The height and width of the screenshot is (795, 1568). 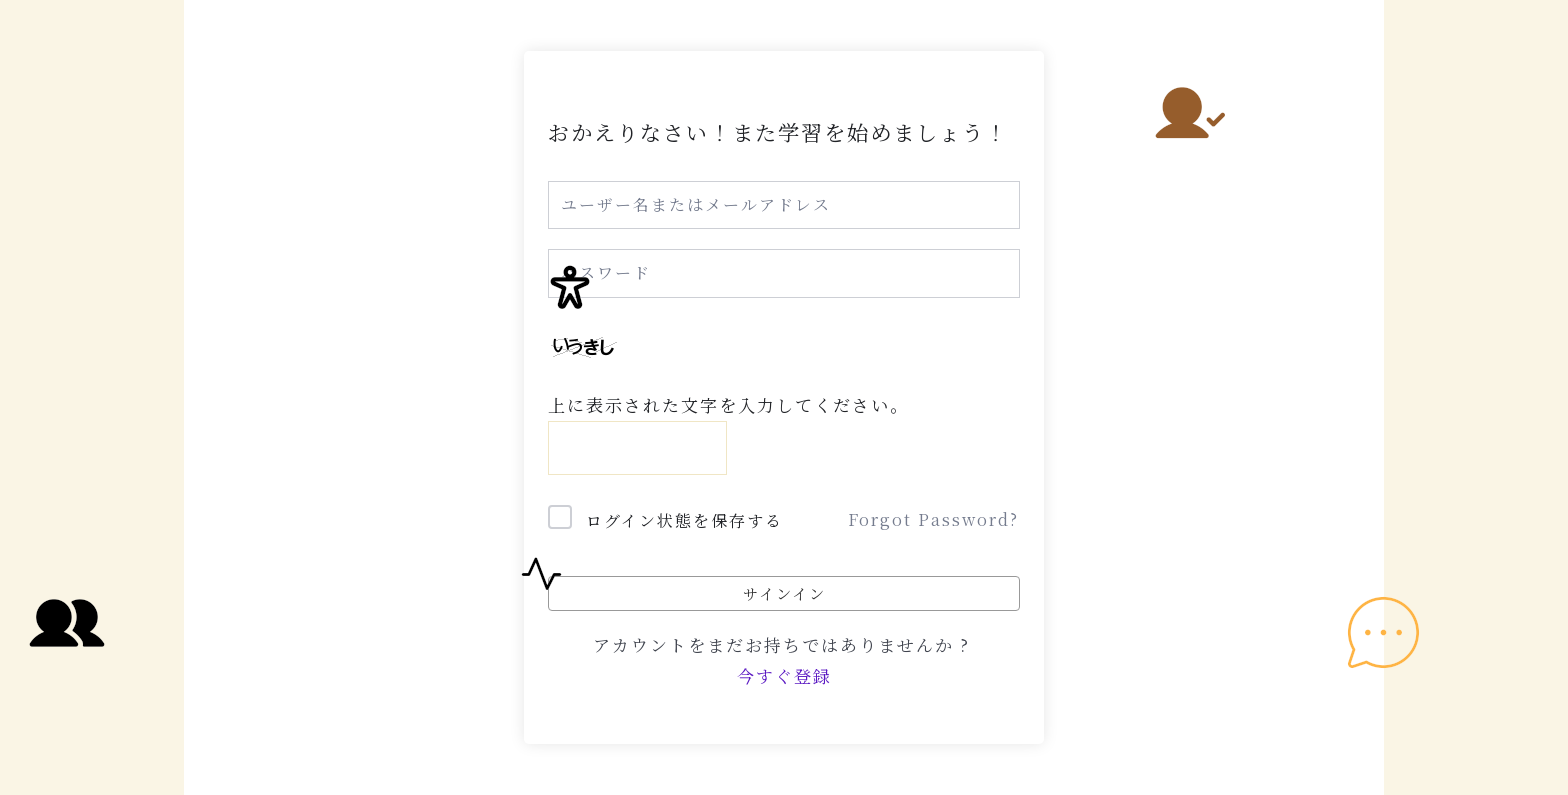 I want to click on view health or heart rate data, so click(x=541, y=574).